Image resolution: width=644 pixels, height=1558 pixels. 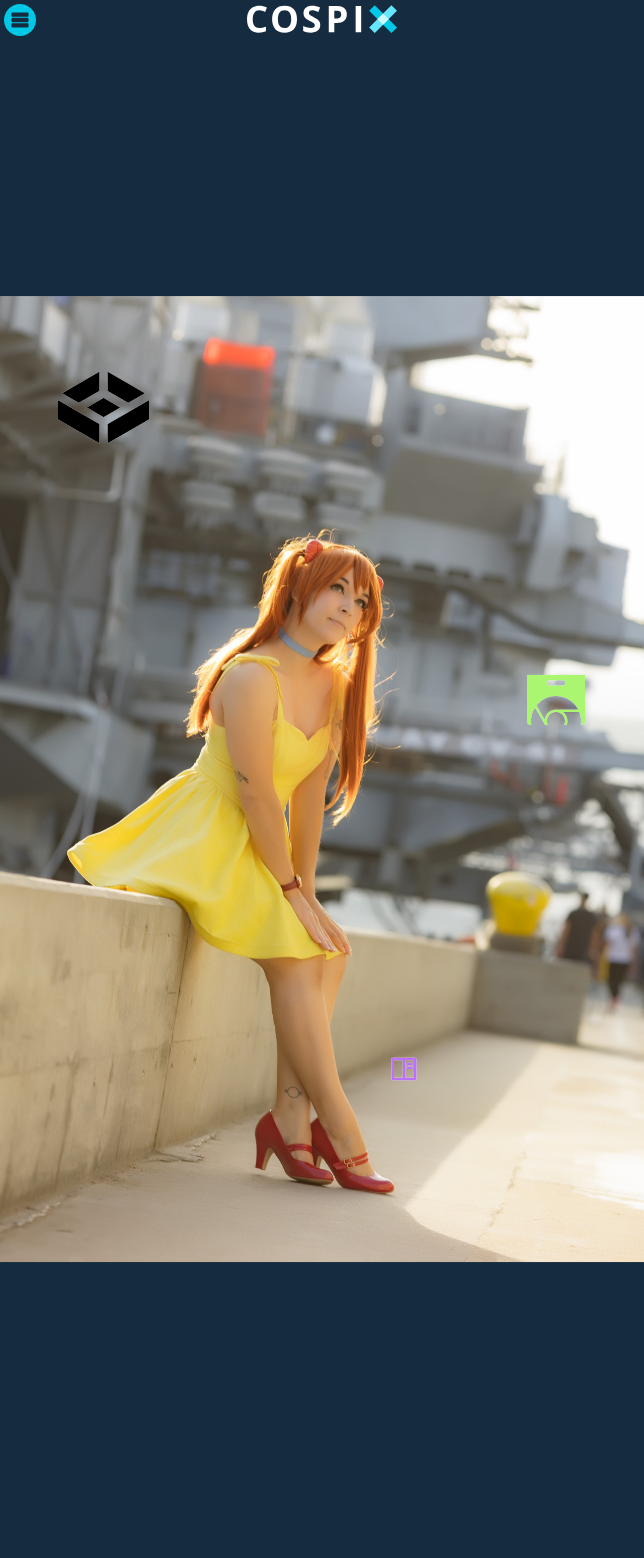 I want to click on open the Chrome Web Store, so click(x=556, y=700).